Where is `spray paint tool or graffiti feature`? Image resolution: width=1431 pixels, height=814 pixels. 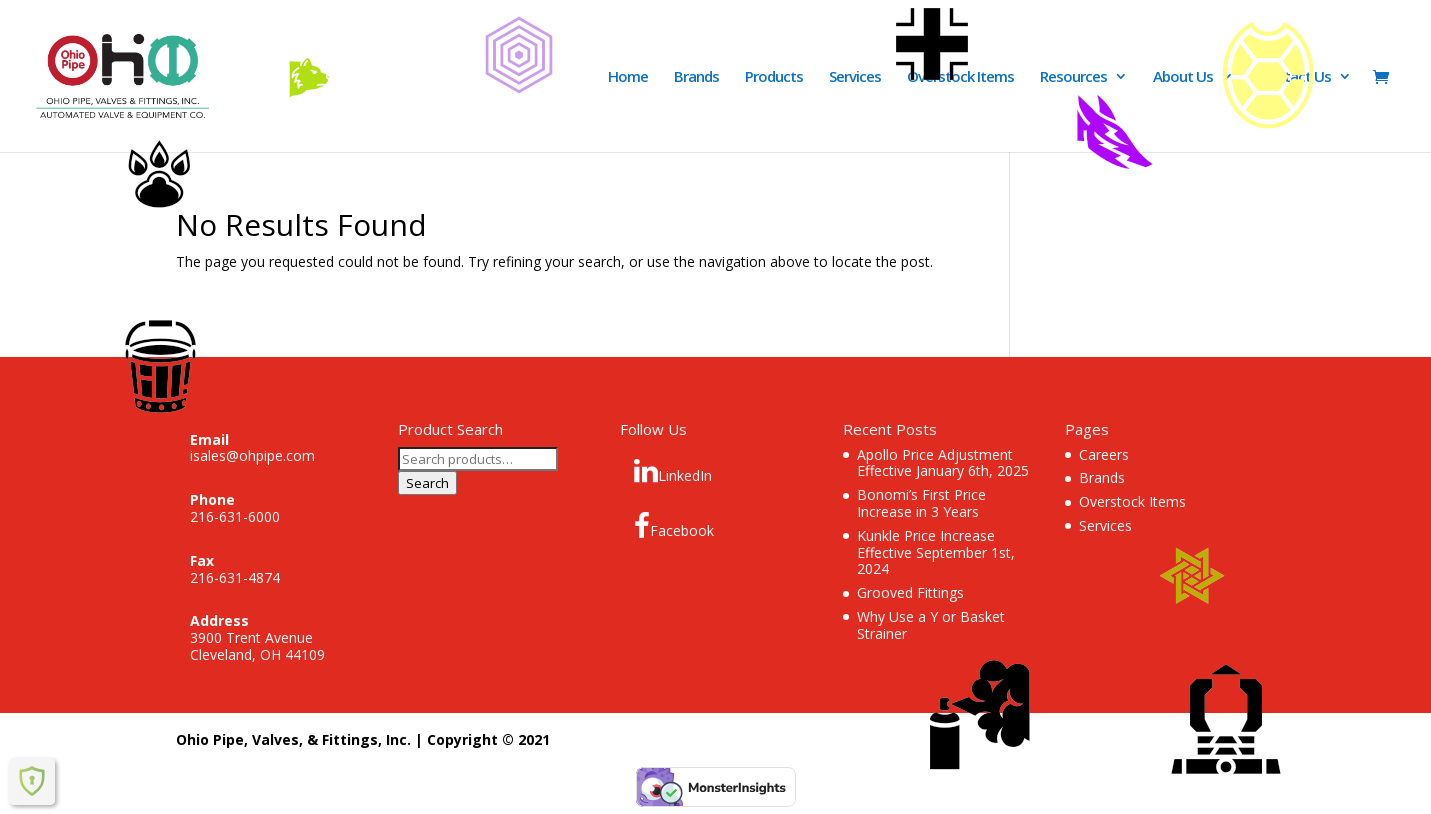
spray paint tool or graffiti feature is located at coordinates (975, 714).